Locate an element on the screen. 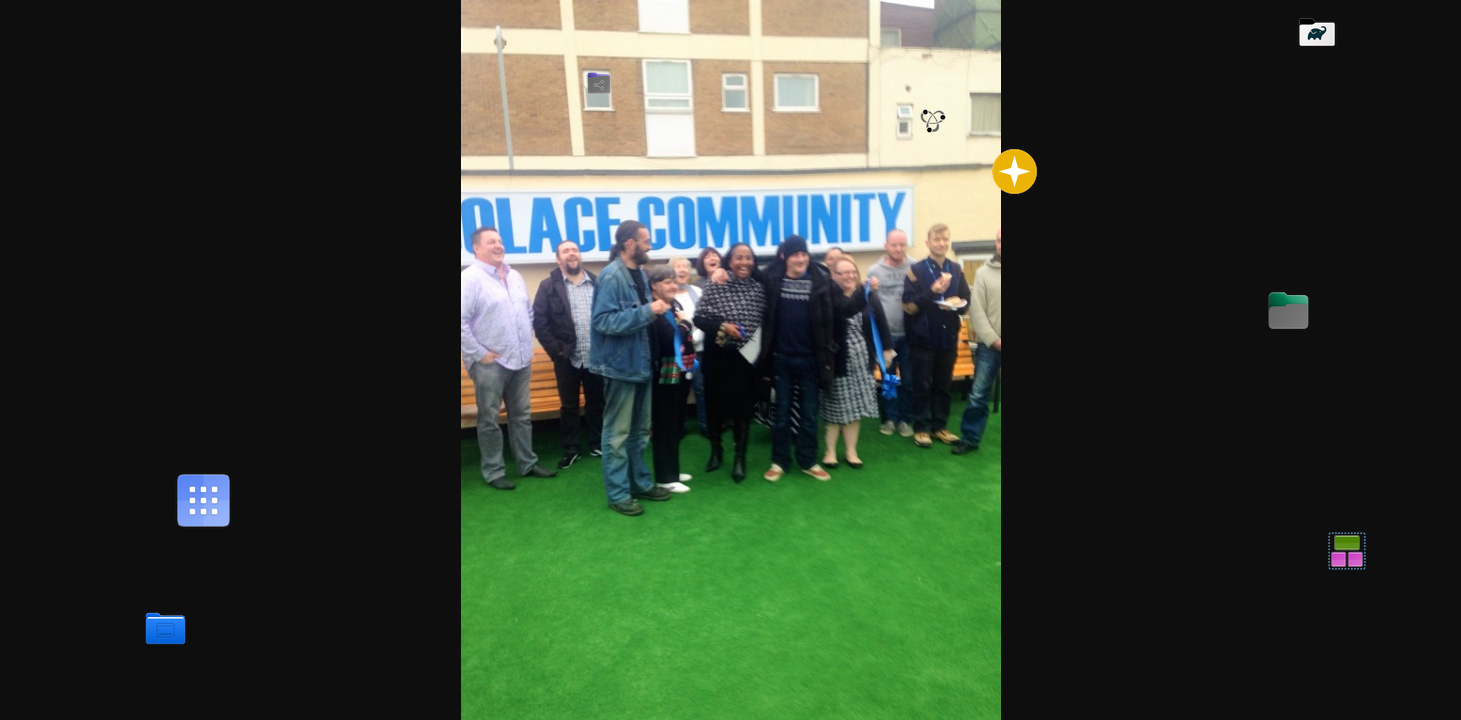 The width and height of the screenshot is (1461, 720). open the app drawer or launcher is located at coordinates (203, 500).